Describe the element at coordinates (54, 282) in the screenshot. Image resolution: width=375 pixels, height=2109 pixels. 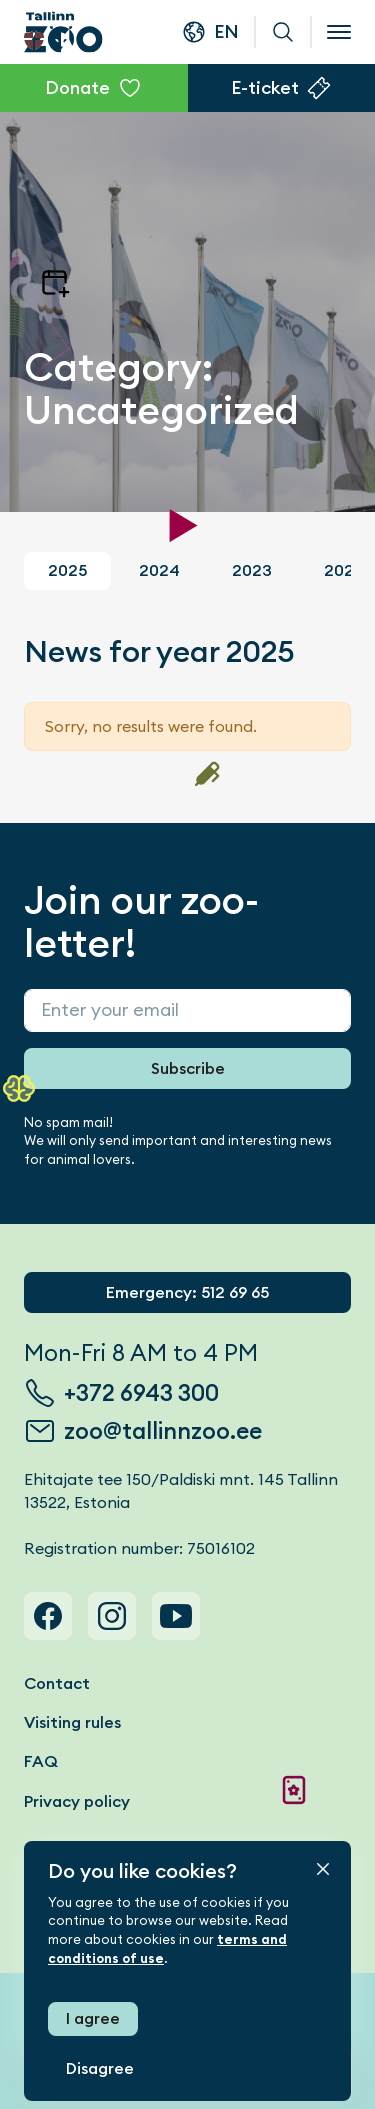
I see `open a new browser tab` at that location.